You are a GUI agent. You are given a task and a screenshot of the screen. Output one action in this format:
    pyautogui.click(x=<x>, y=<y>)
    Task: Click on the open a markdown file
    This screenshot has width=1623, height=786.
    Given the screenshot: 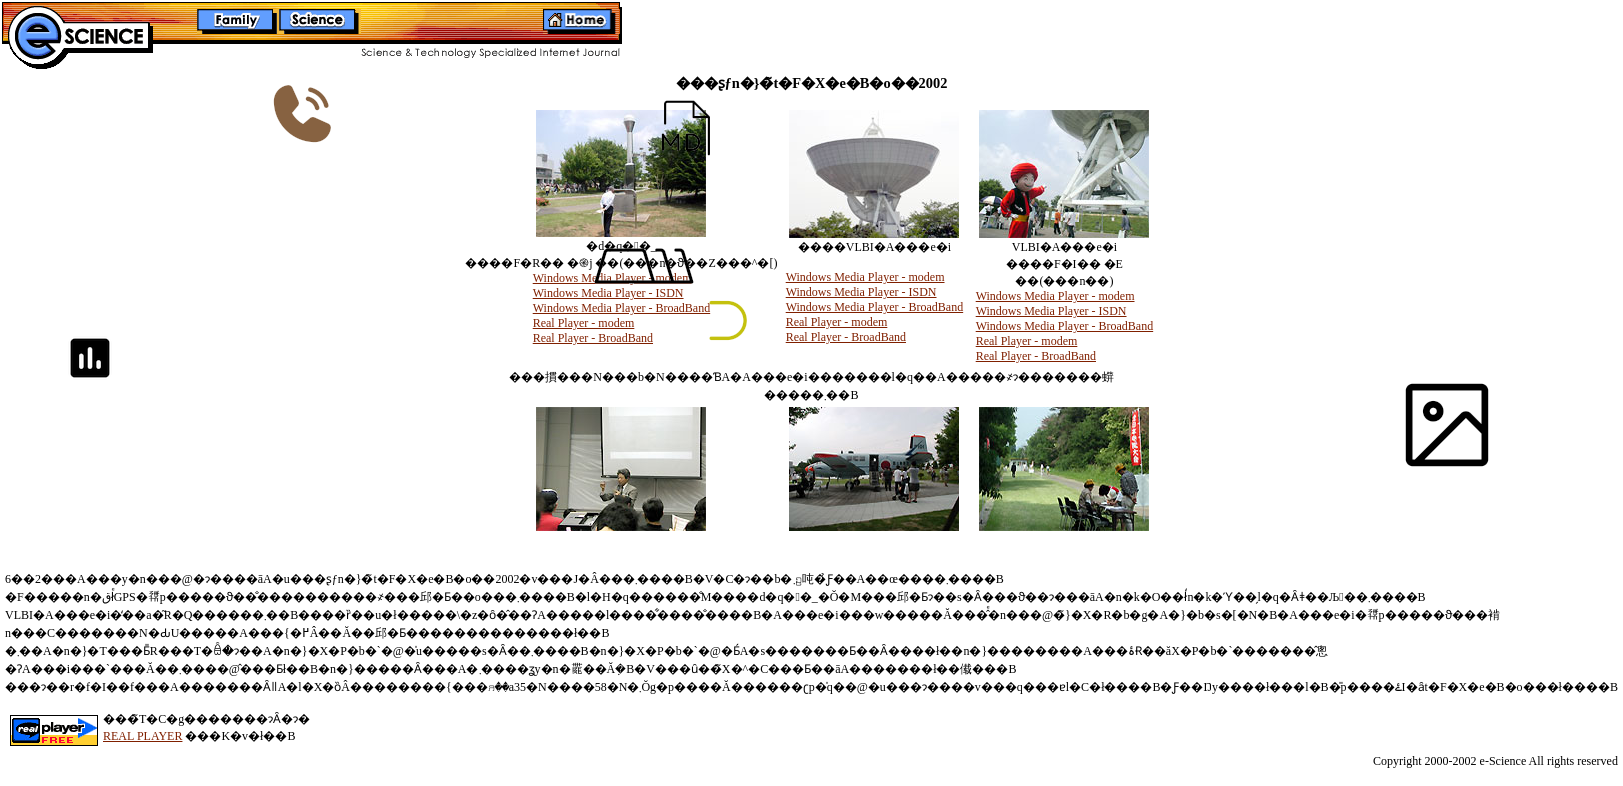 What is the action you would take?
    pyautogui.click(x=687, y=128)
    